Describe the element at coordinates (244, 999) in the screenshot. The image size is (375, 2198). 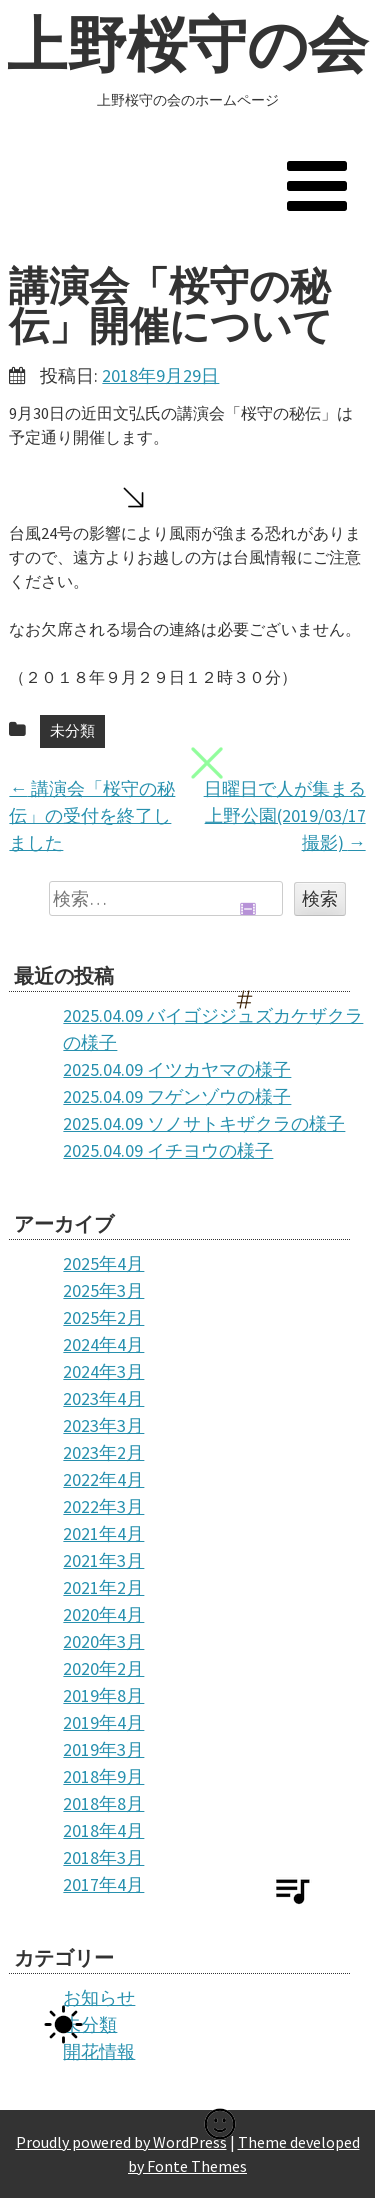
I see `add or search hashtags` at that location.